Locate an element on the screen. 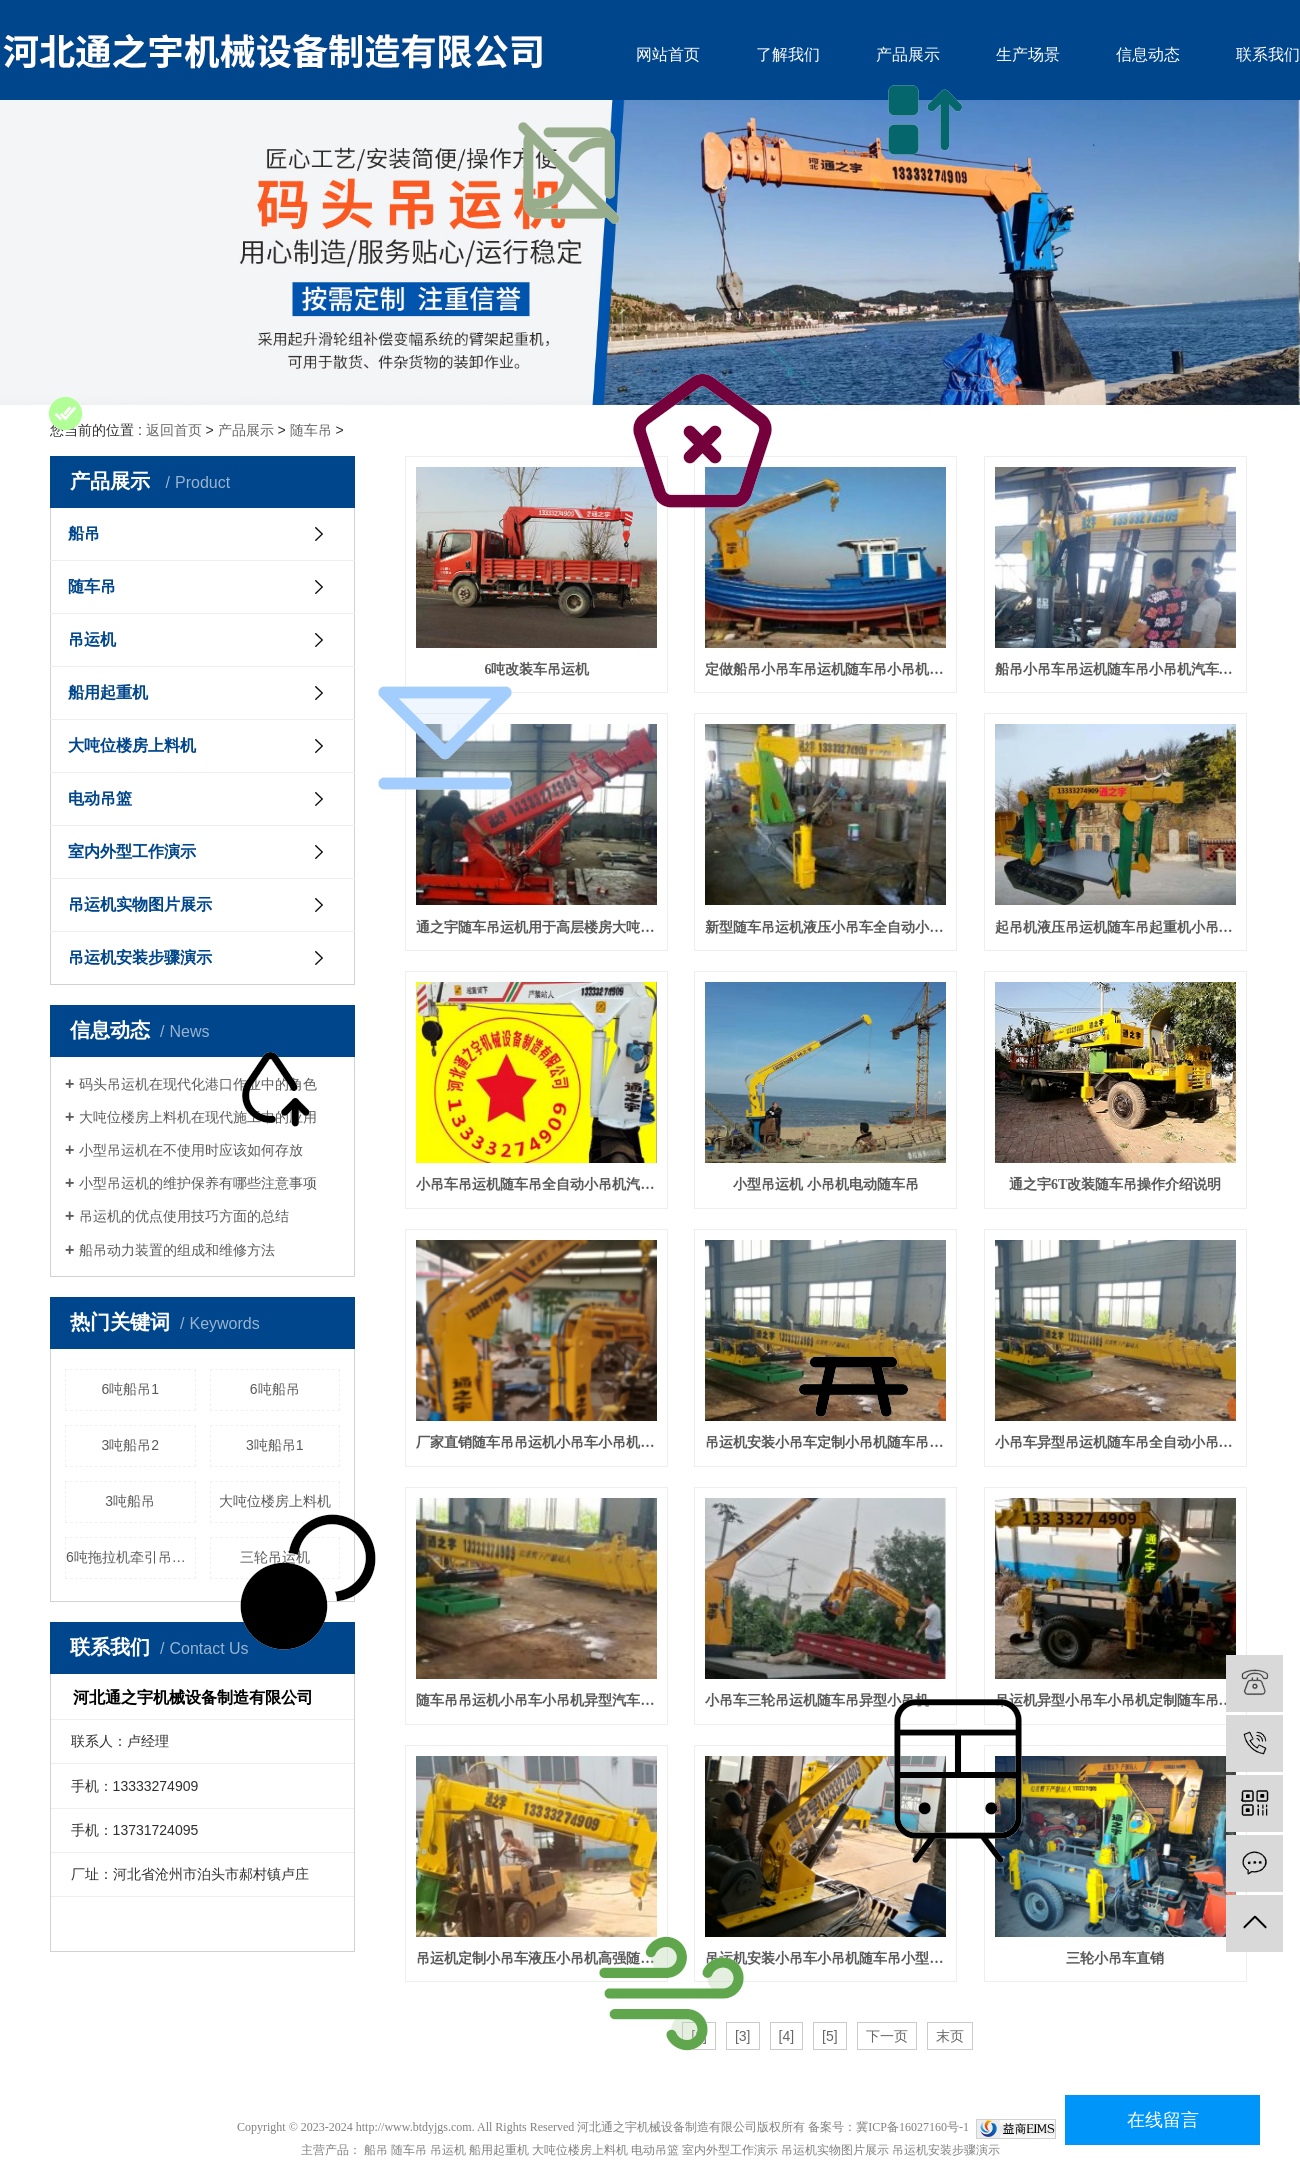 This screenshot has height=2172, width=1300. increase water or liquid level is located at coordinates (270, 1087).